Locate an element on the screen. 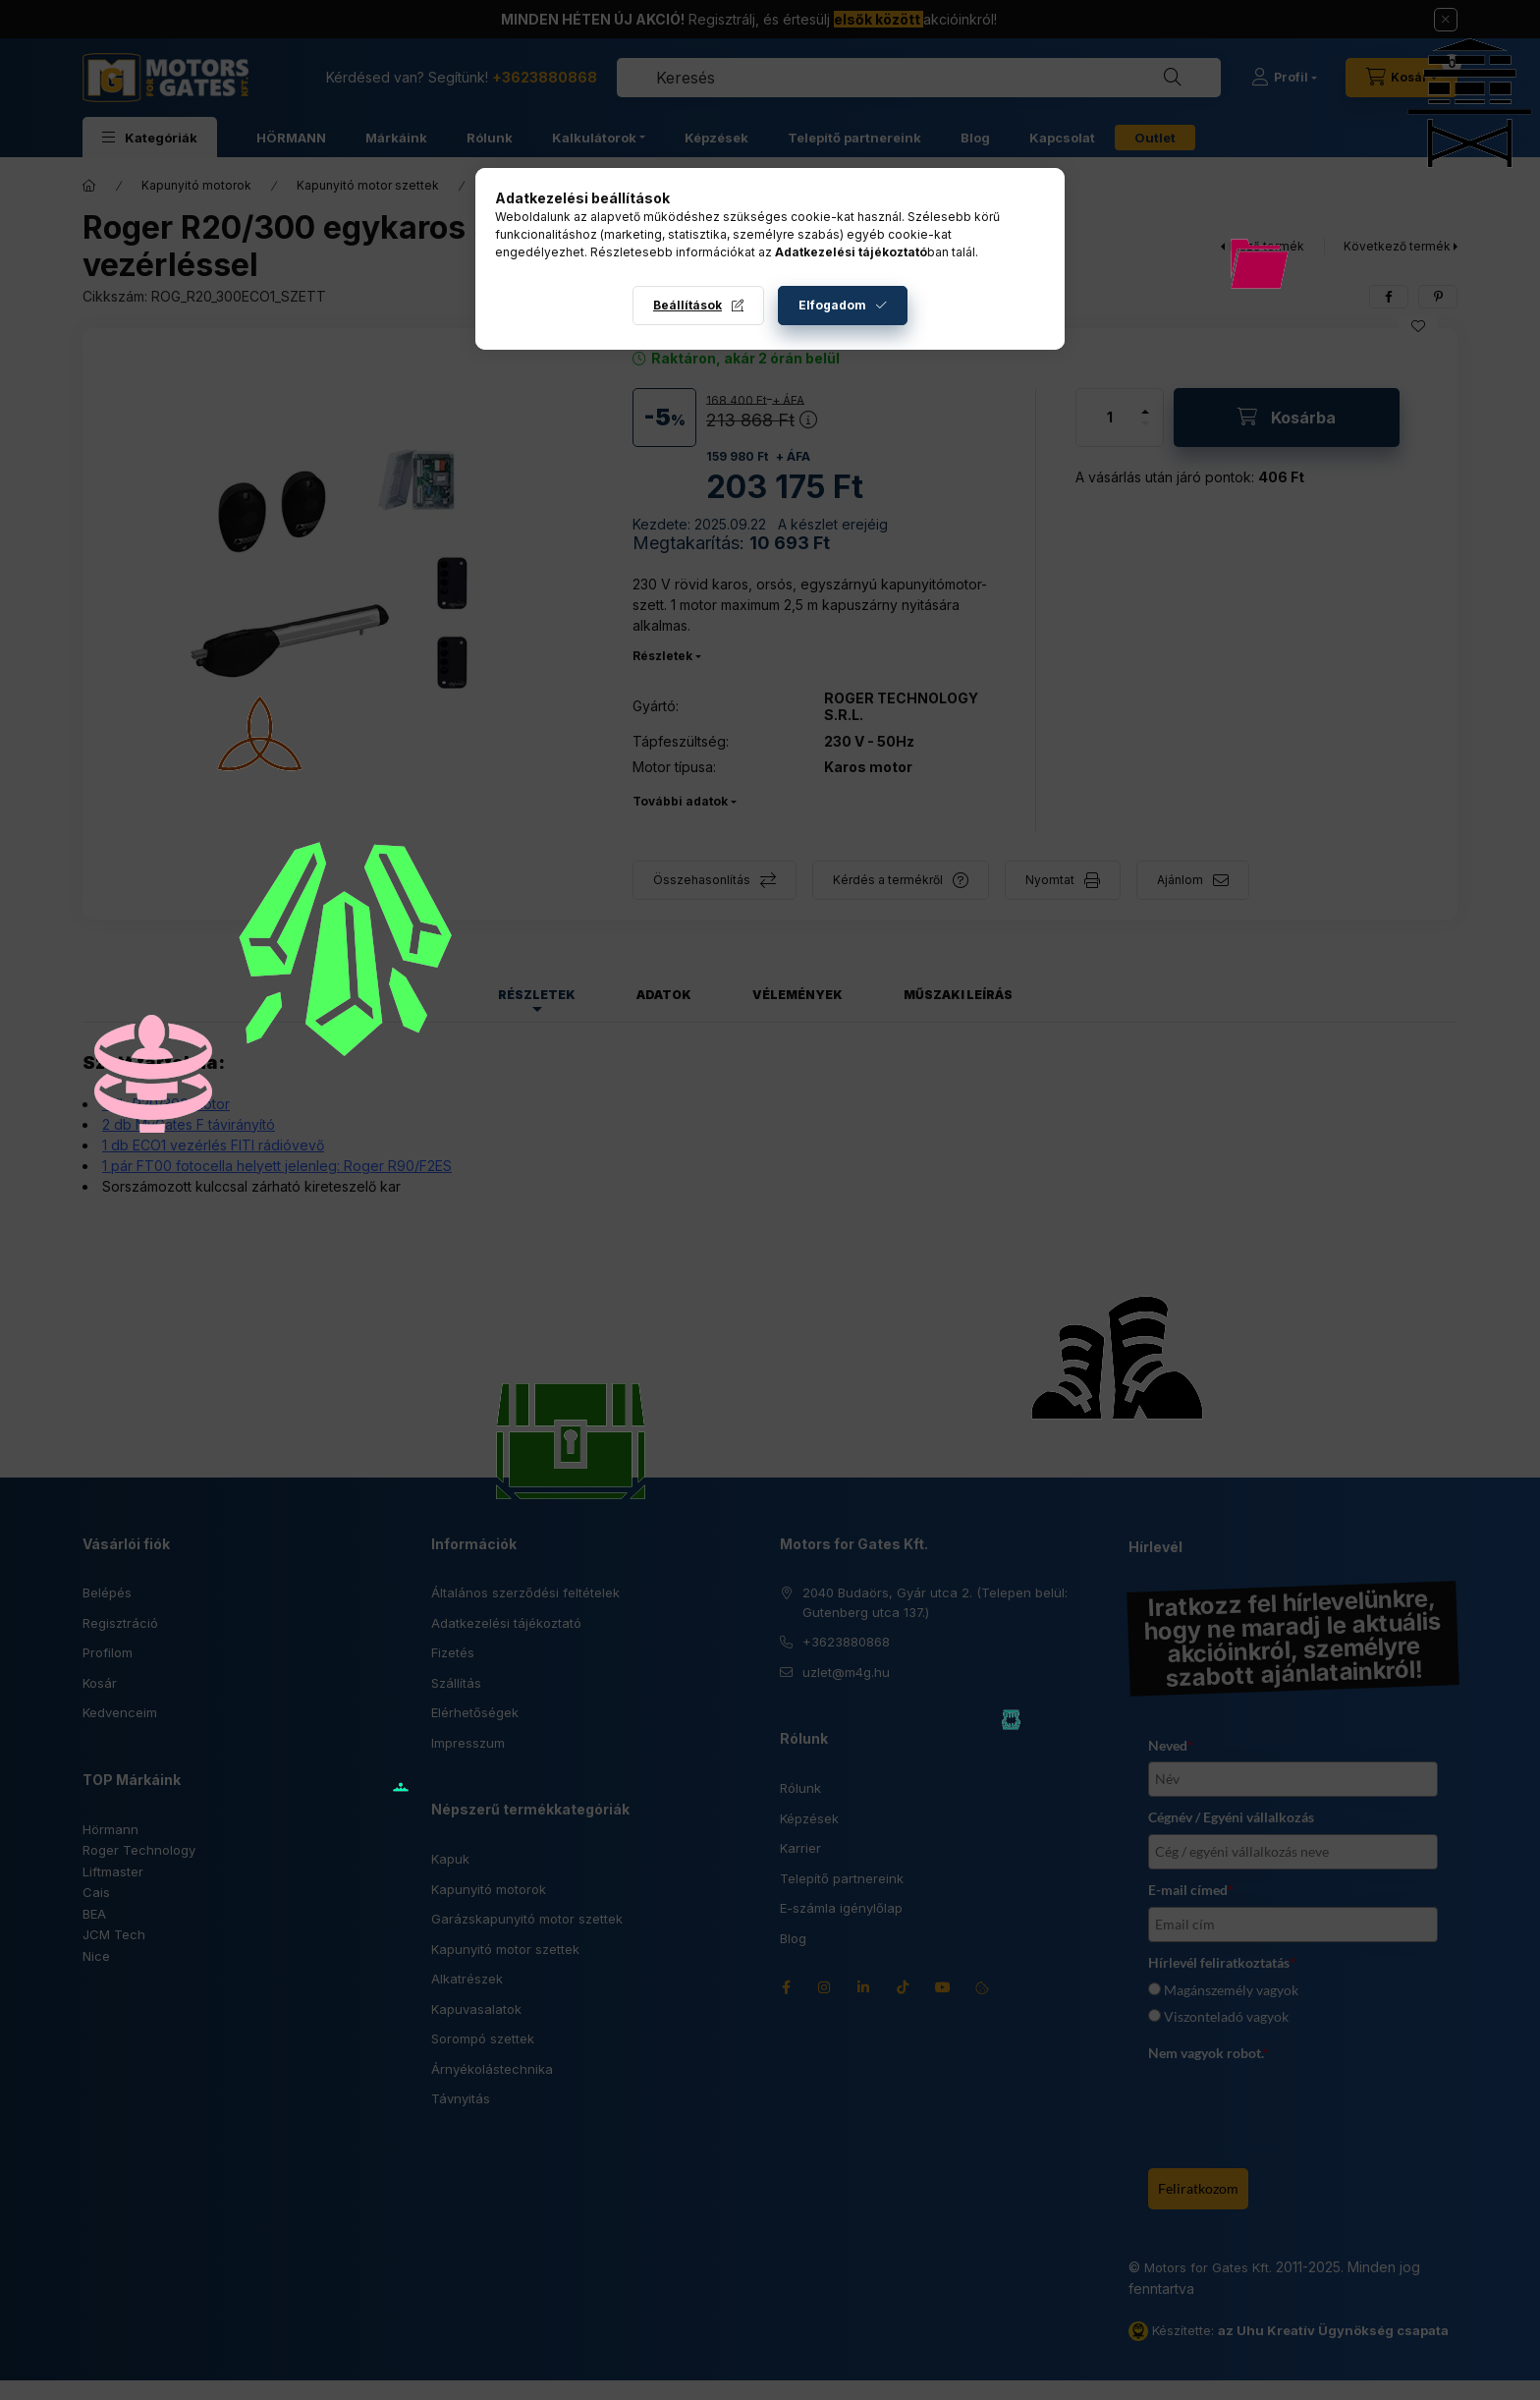 This screenshot has height=2400, width=1540. celtic or trinity knot symbol is located at coordinates (259, 733).